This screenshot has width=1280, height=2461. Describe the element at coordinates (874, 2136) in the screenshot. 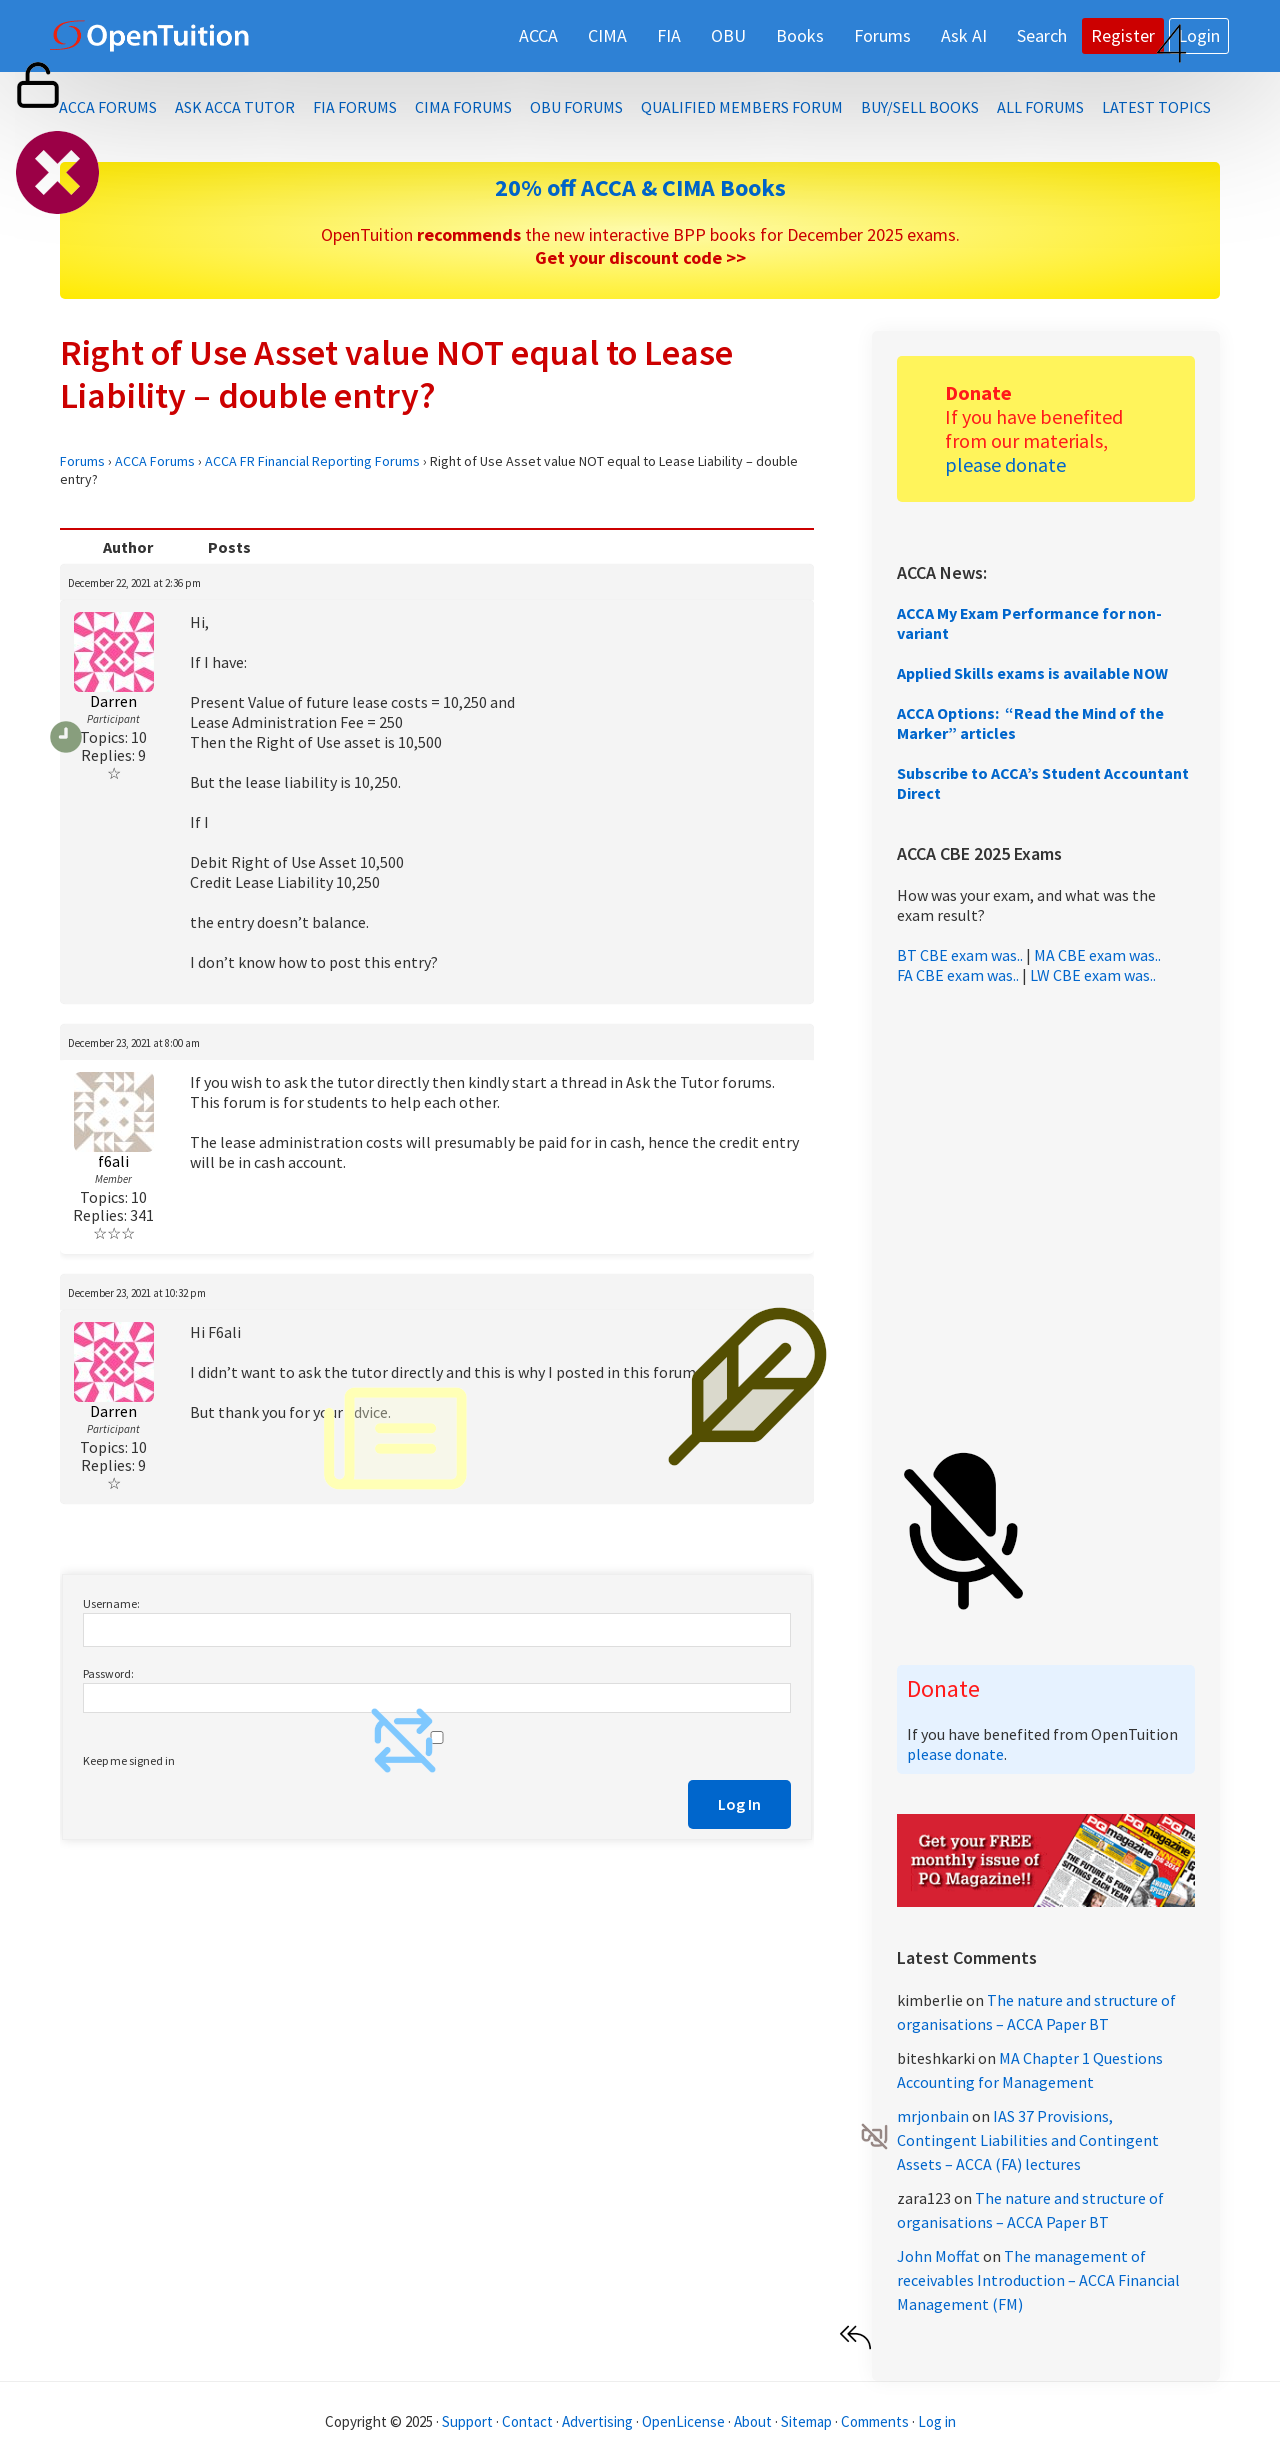

I see `disable scuba or diving mode` at that location.